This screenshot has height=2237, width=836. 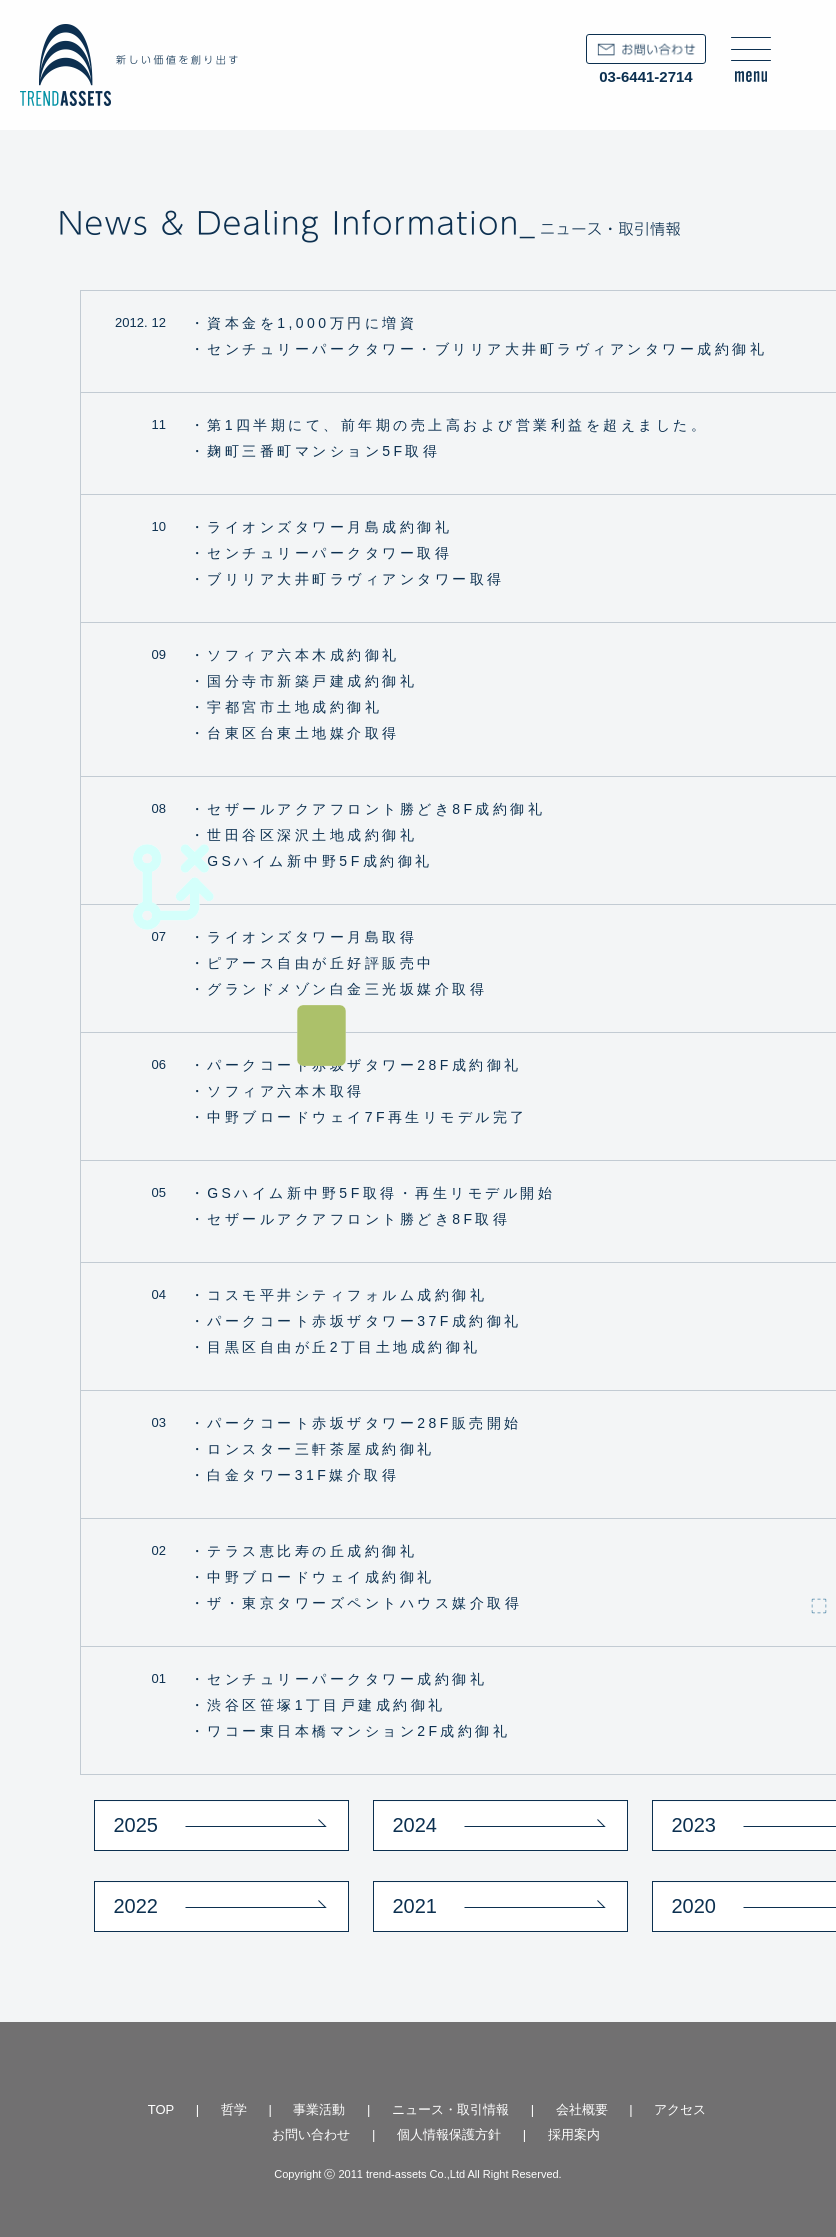 What do you see at coordinates (819, 1606) in the screenshot?
I see `select an area or region` at bounding box center [819, 1606].